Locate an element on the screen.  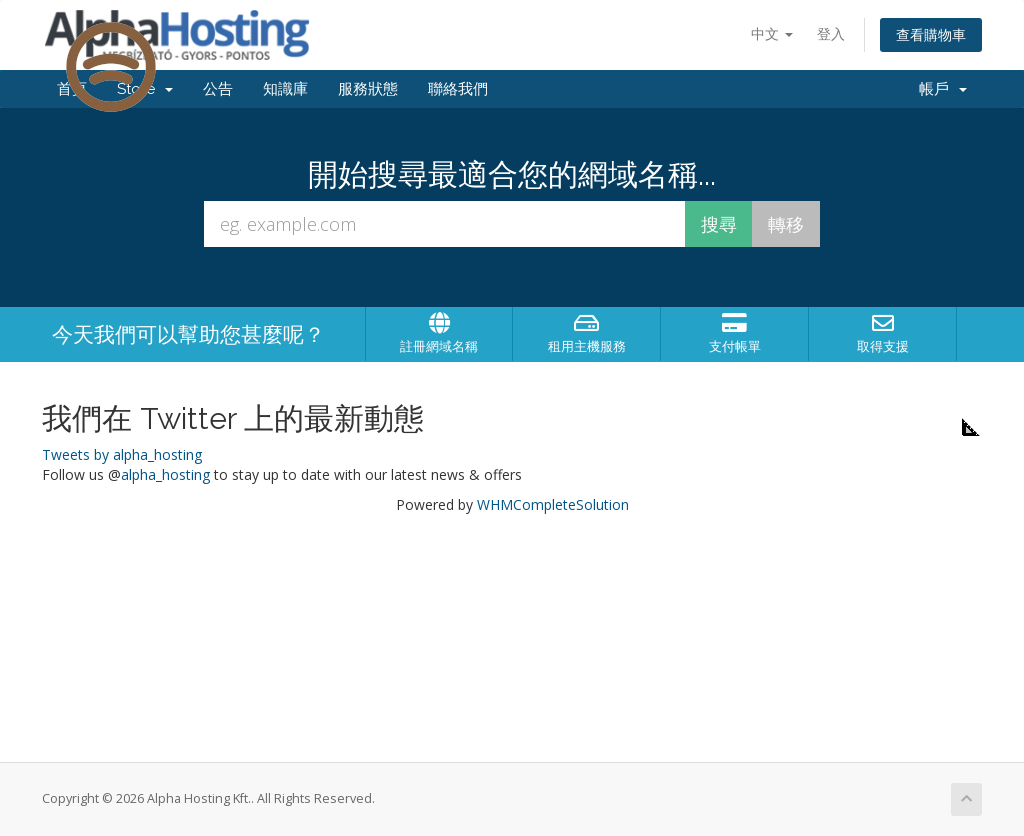
open Spotify is located at coordinates (111, 67).